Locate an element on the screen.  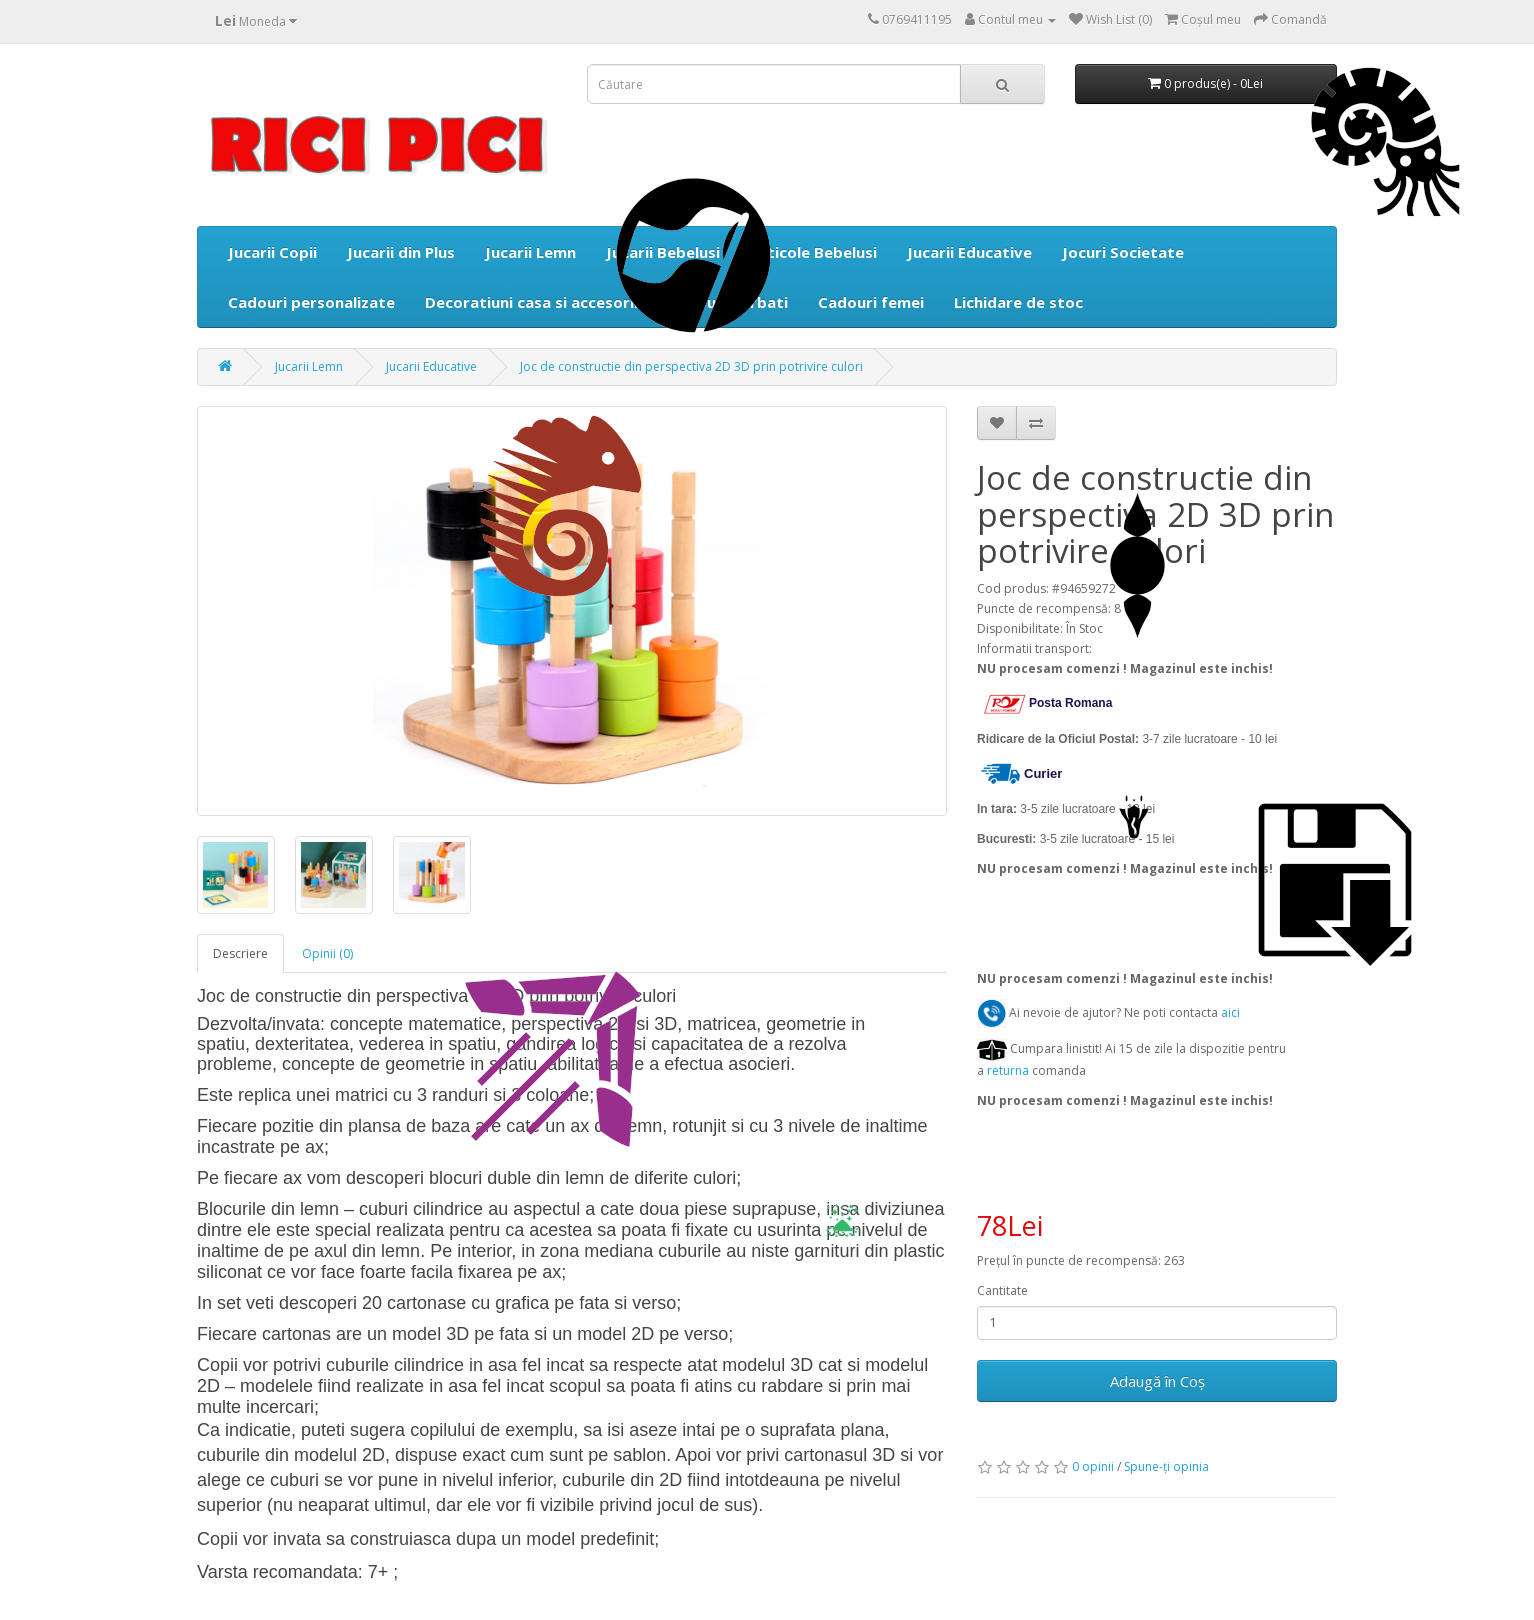
load a saved game or file is located at coordinates (1335, 880).